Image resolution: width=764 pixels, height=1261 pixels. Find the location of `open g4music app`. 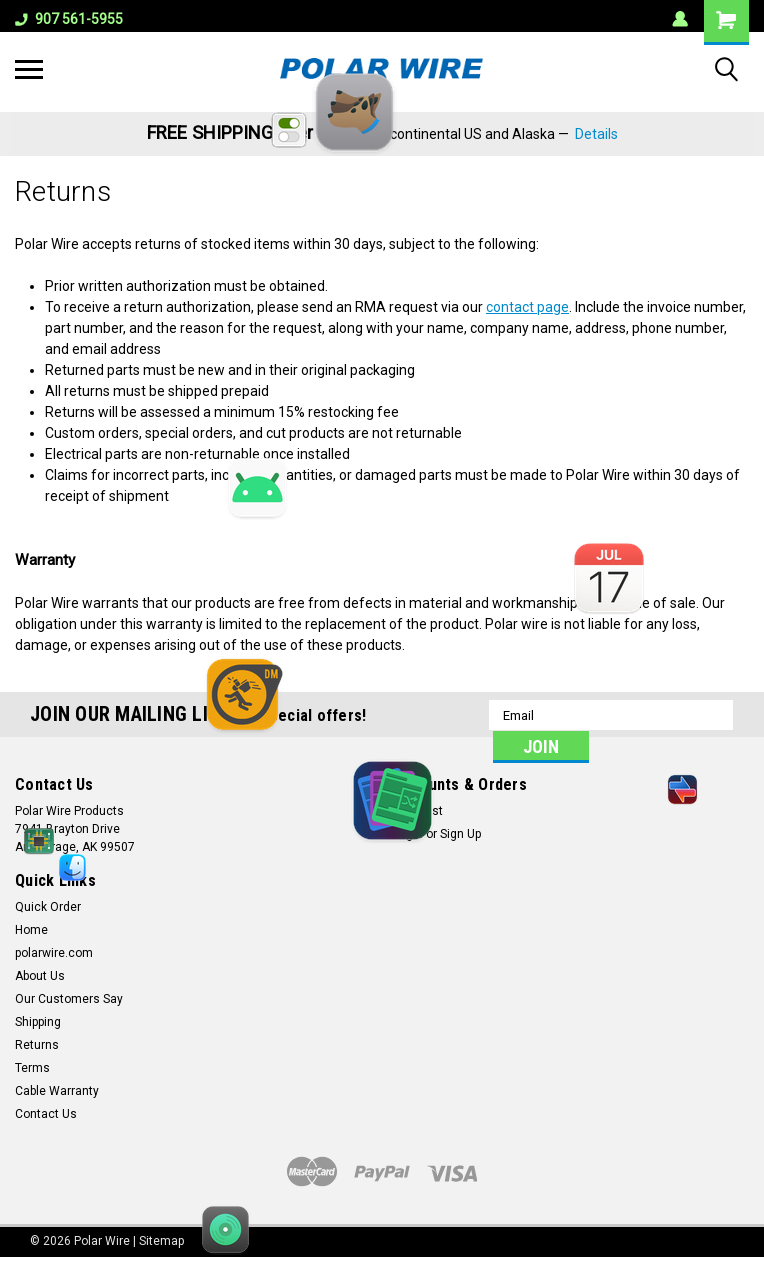

open g4music app is located at coordinates (225, 1229).